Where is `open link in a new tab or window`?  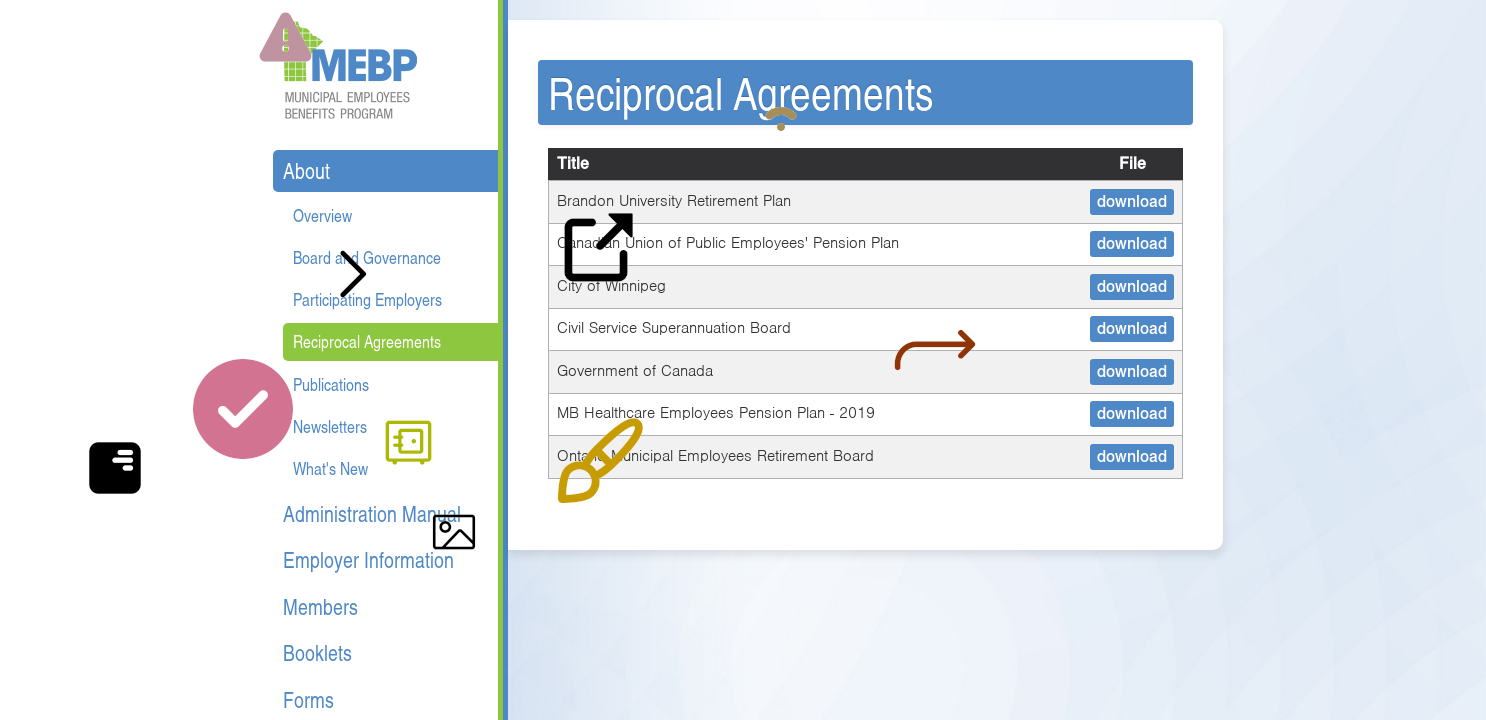
open link in a new tab or window is located at coordinates (596, 250).